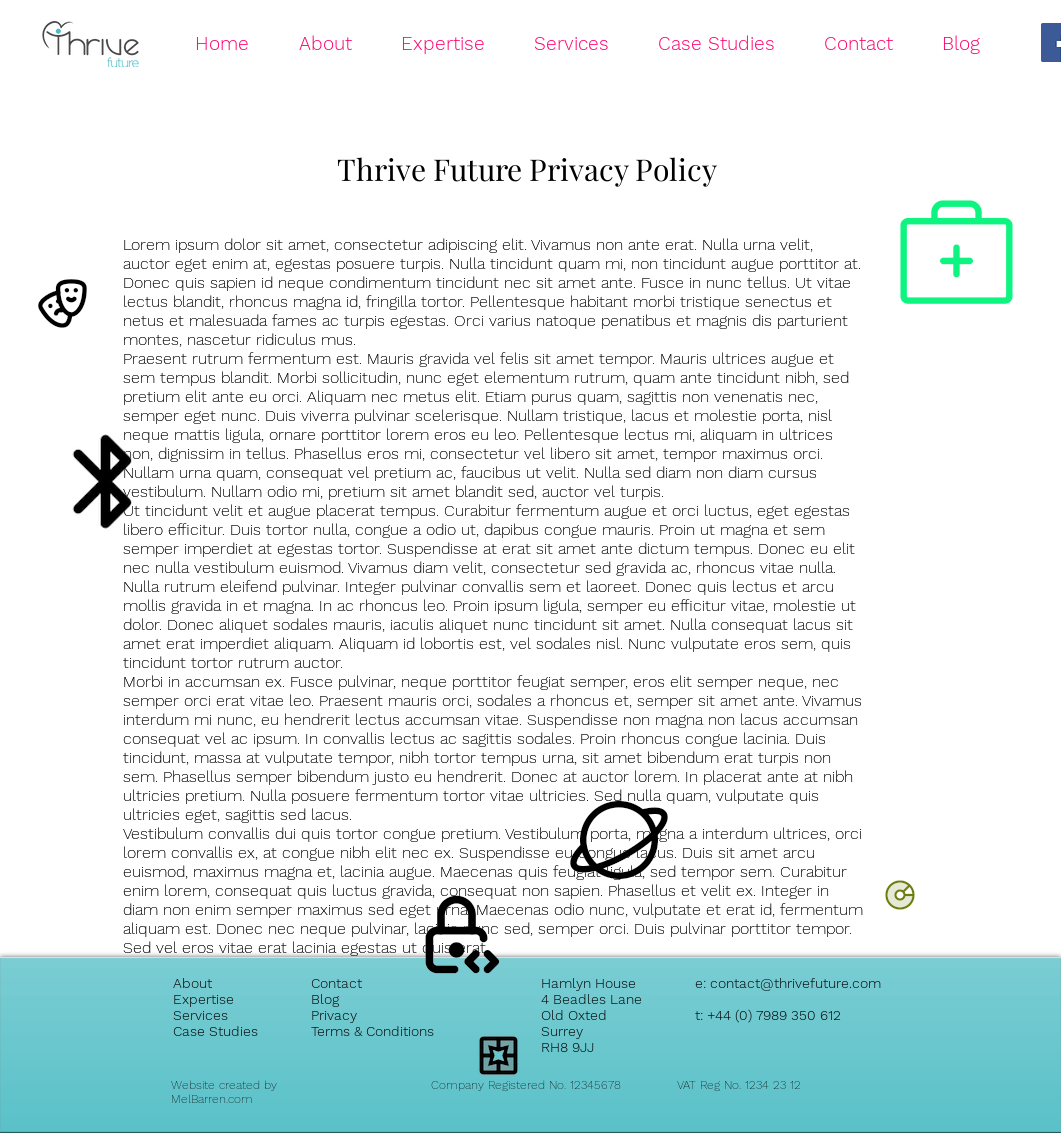 The image size is (1061, 1133). What do you see at coordinates (498, 1055) in the screenshot?
I see `view pages or documents` at bounding box center [498, 1055].